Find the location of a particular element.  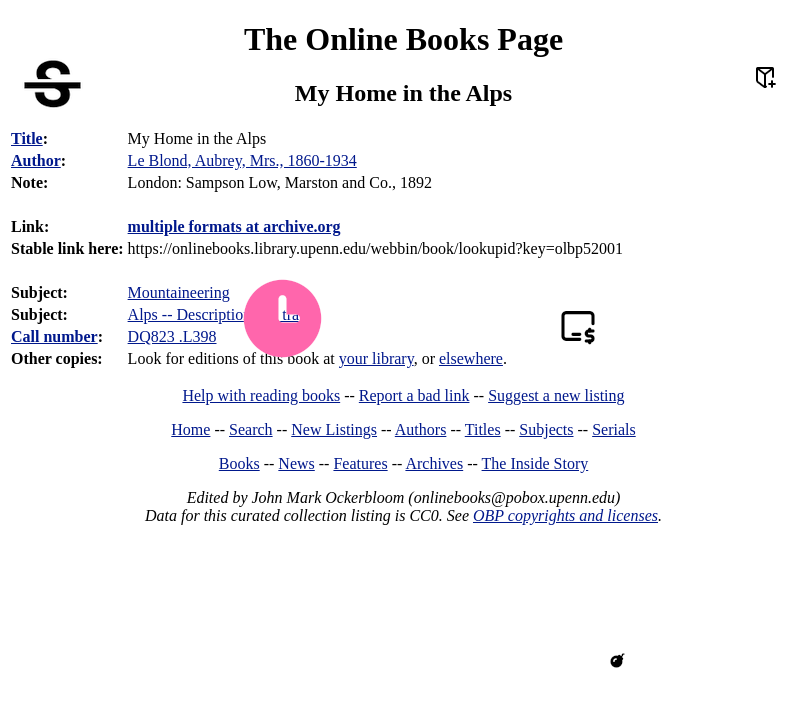

apply strikethrough formatting to selected text is located at coordinates (52, 88).